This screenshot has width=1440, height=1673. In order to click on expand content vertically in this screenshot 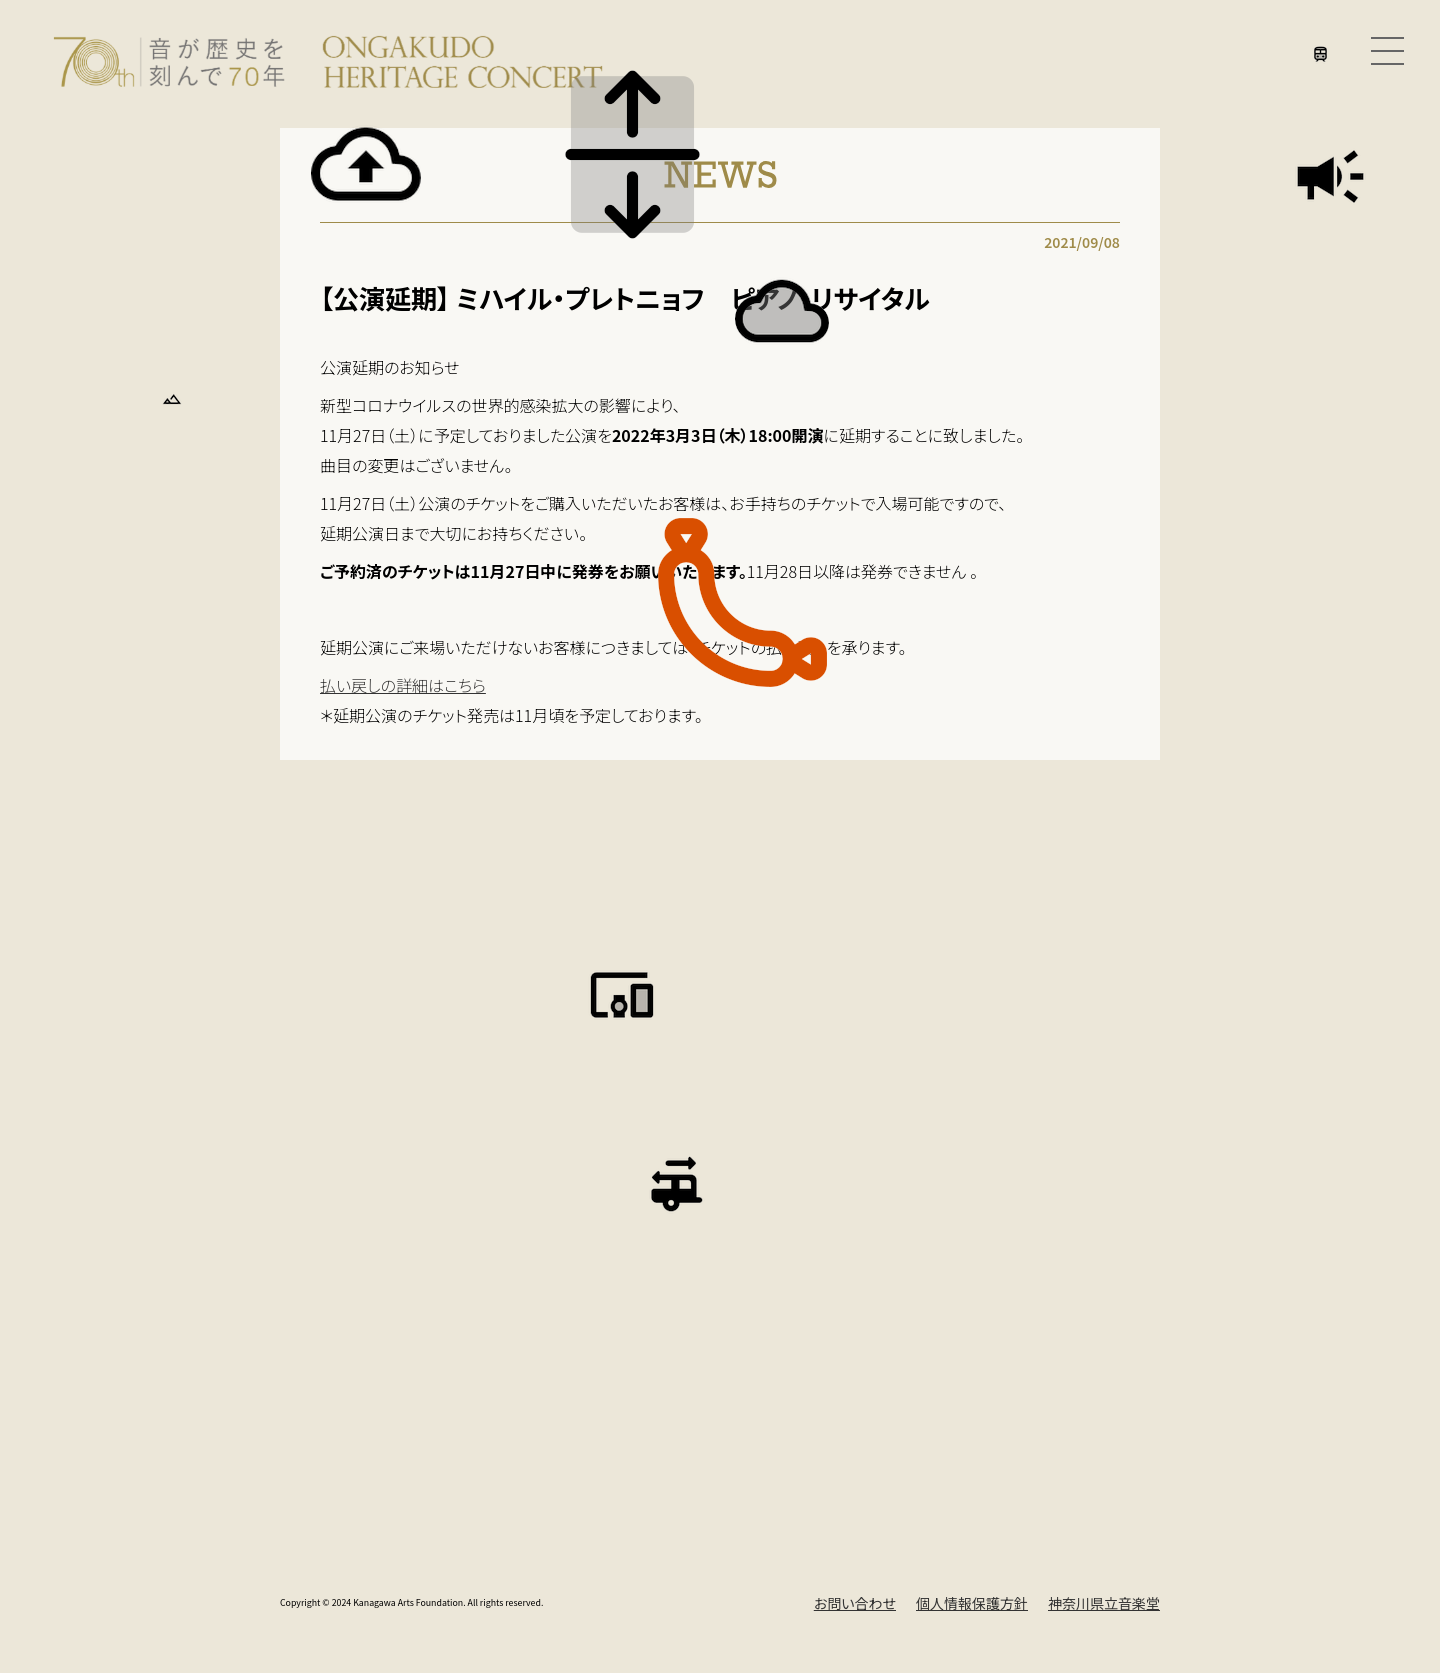, I will do `click(632, 154)`.